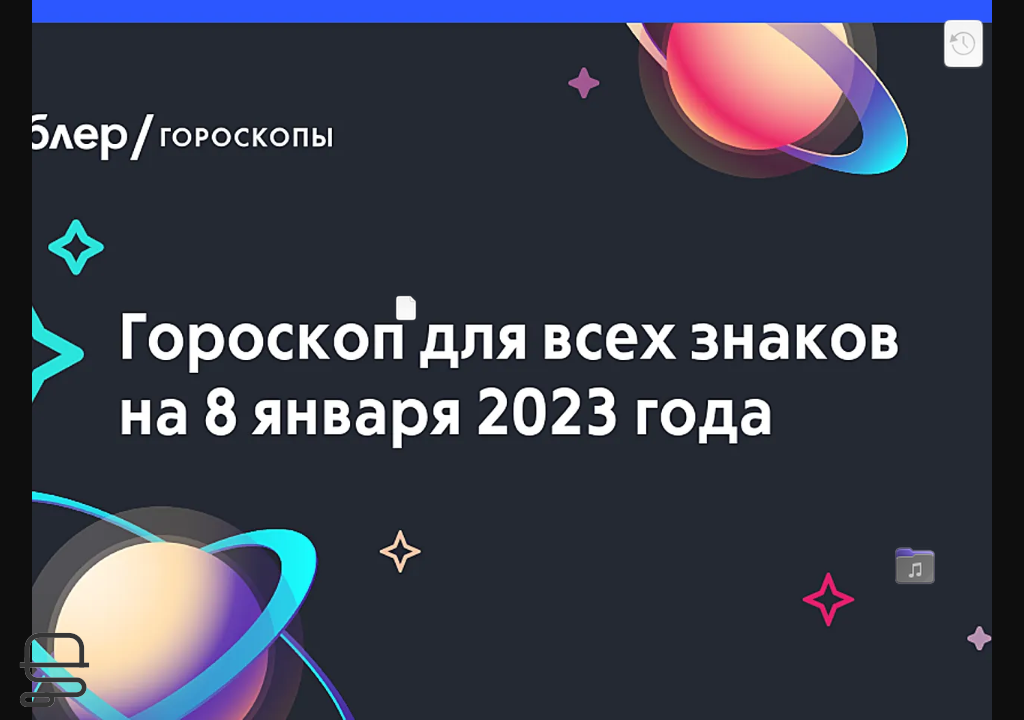 The height and width of the screenshot is (720, 1024). What do you see at coordinates (915, 565) in the screenshot?
I see `open your music folder` at bounding box center [915, 565].